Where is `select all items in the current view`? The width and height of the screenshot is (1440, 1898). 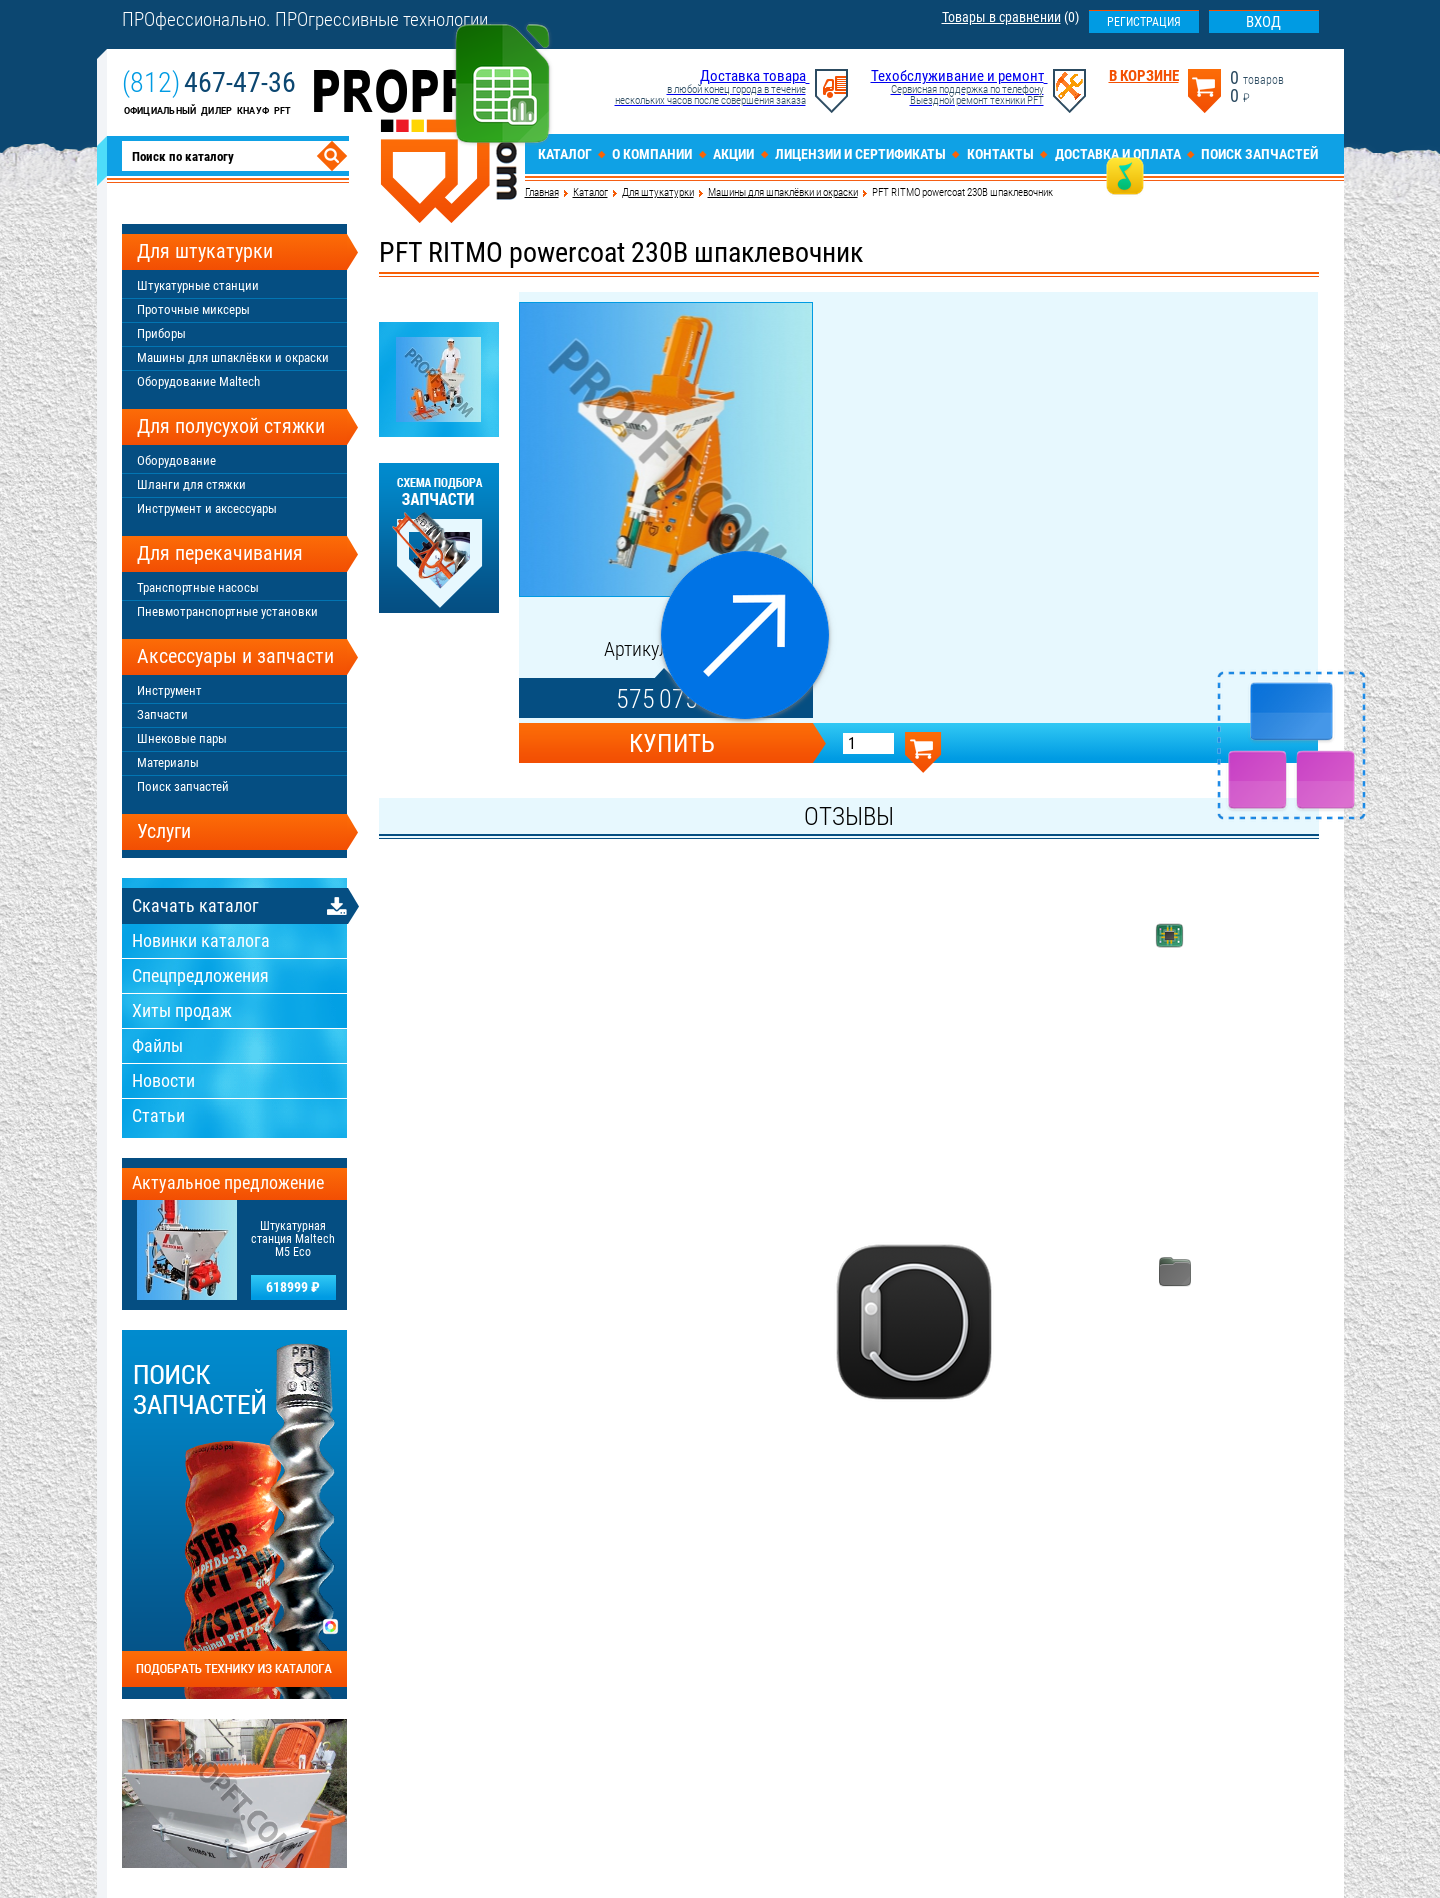
select all items in the current view is located at coordinates (1291, 745).